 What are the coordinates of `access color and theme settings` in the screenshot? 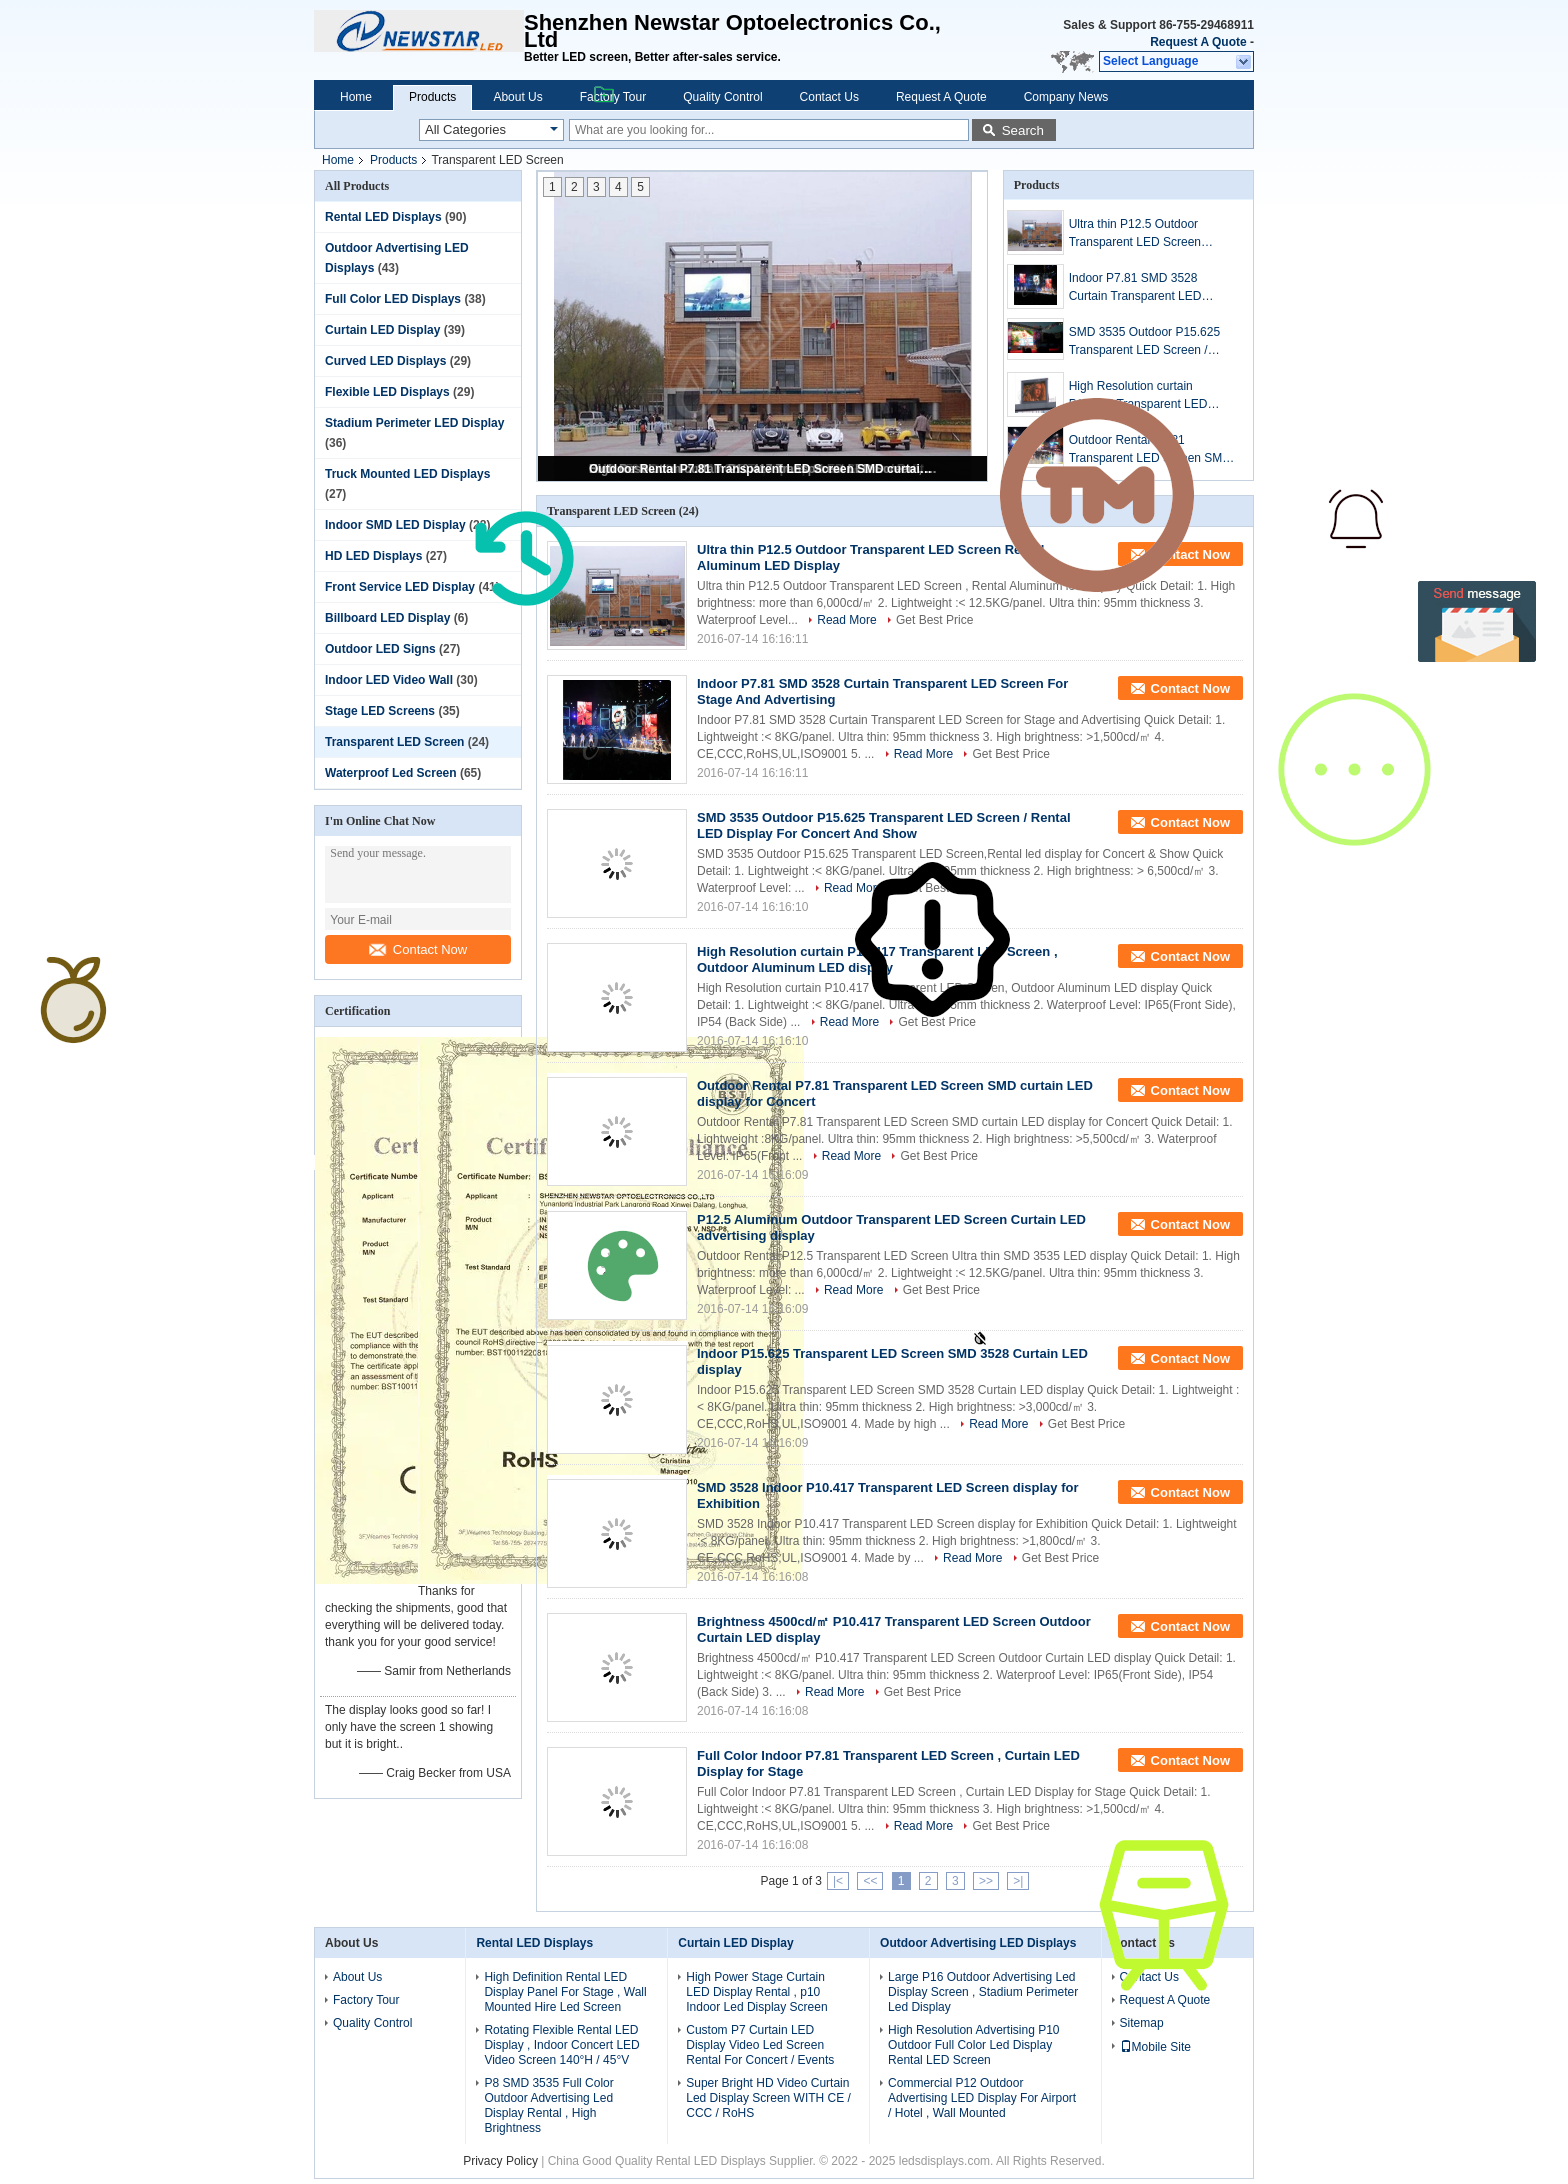 It's located at (623, 1266).